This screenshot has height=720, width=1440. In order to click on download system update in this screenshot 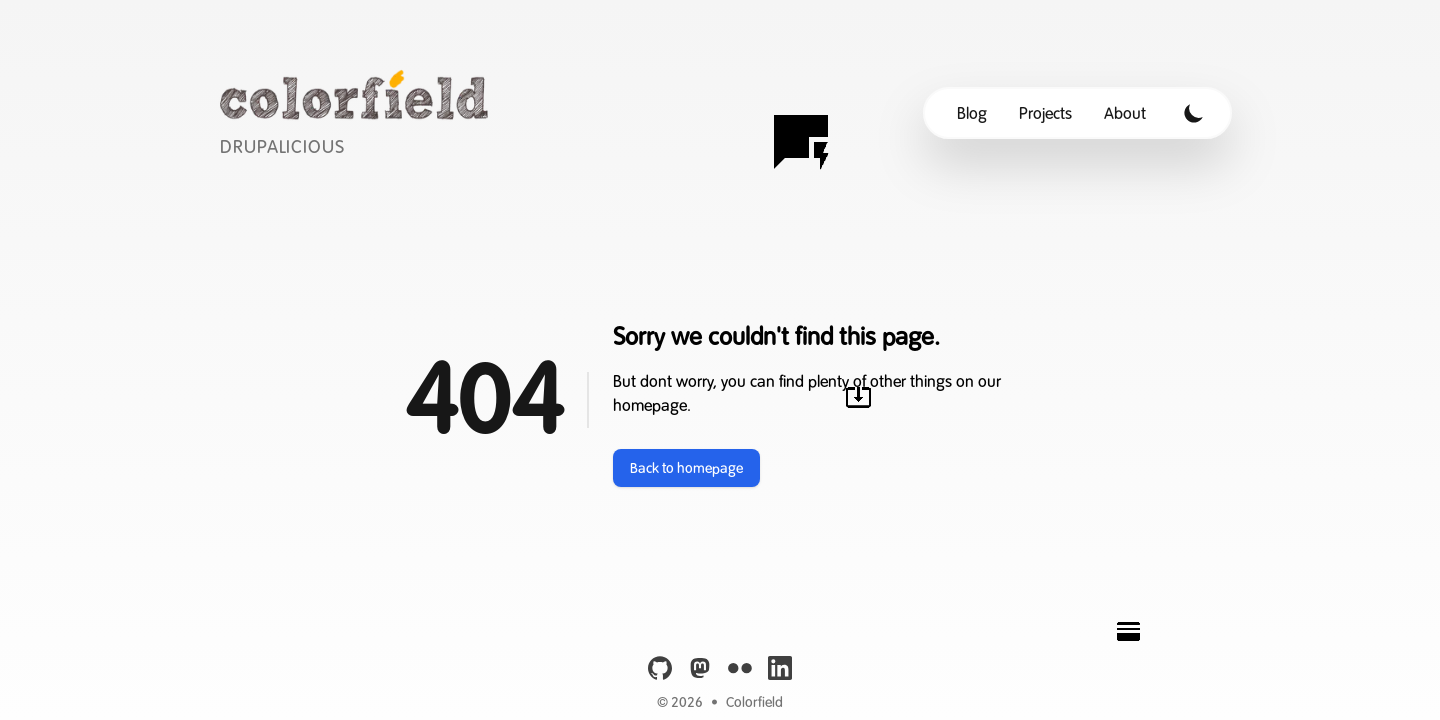, I will do `click(858, 397)`.